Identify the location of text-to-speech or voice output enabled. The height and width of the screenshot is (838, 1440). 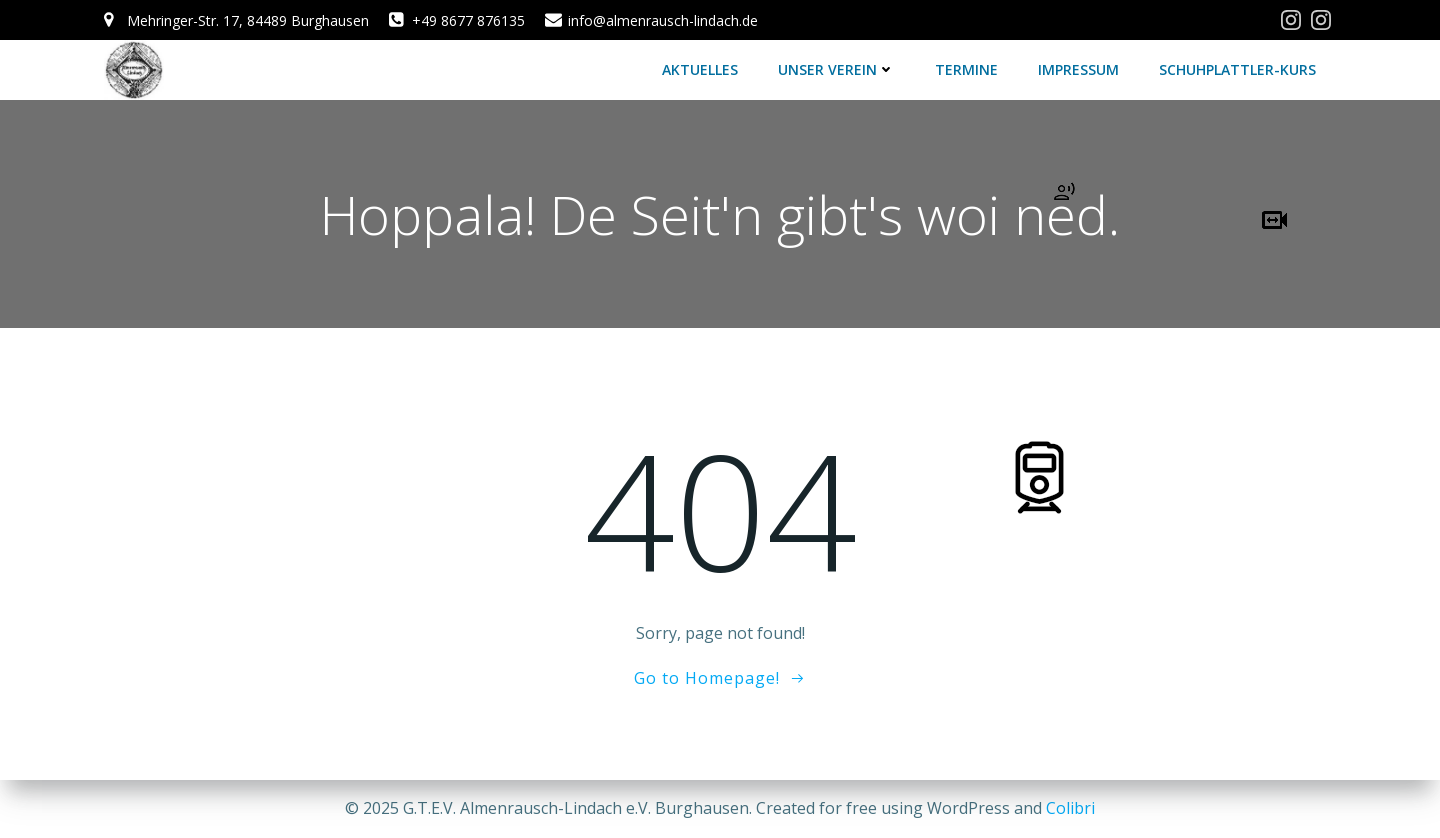
(1064, 191).